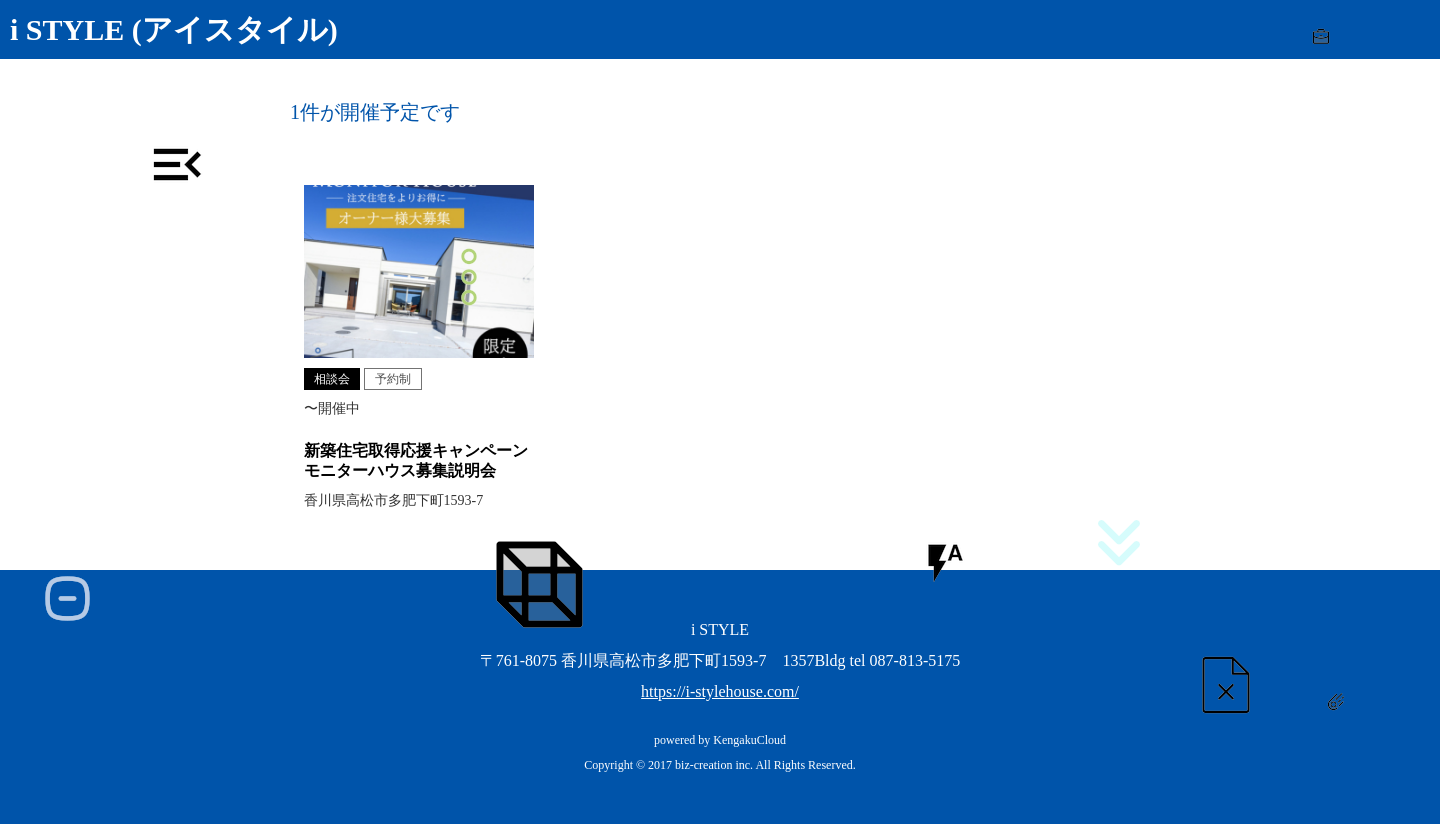 Image resolution: width=1440 pixels, height=824 pixels. I want to click on indicates a trending or viral item, so click(1336, 702).